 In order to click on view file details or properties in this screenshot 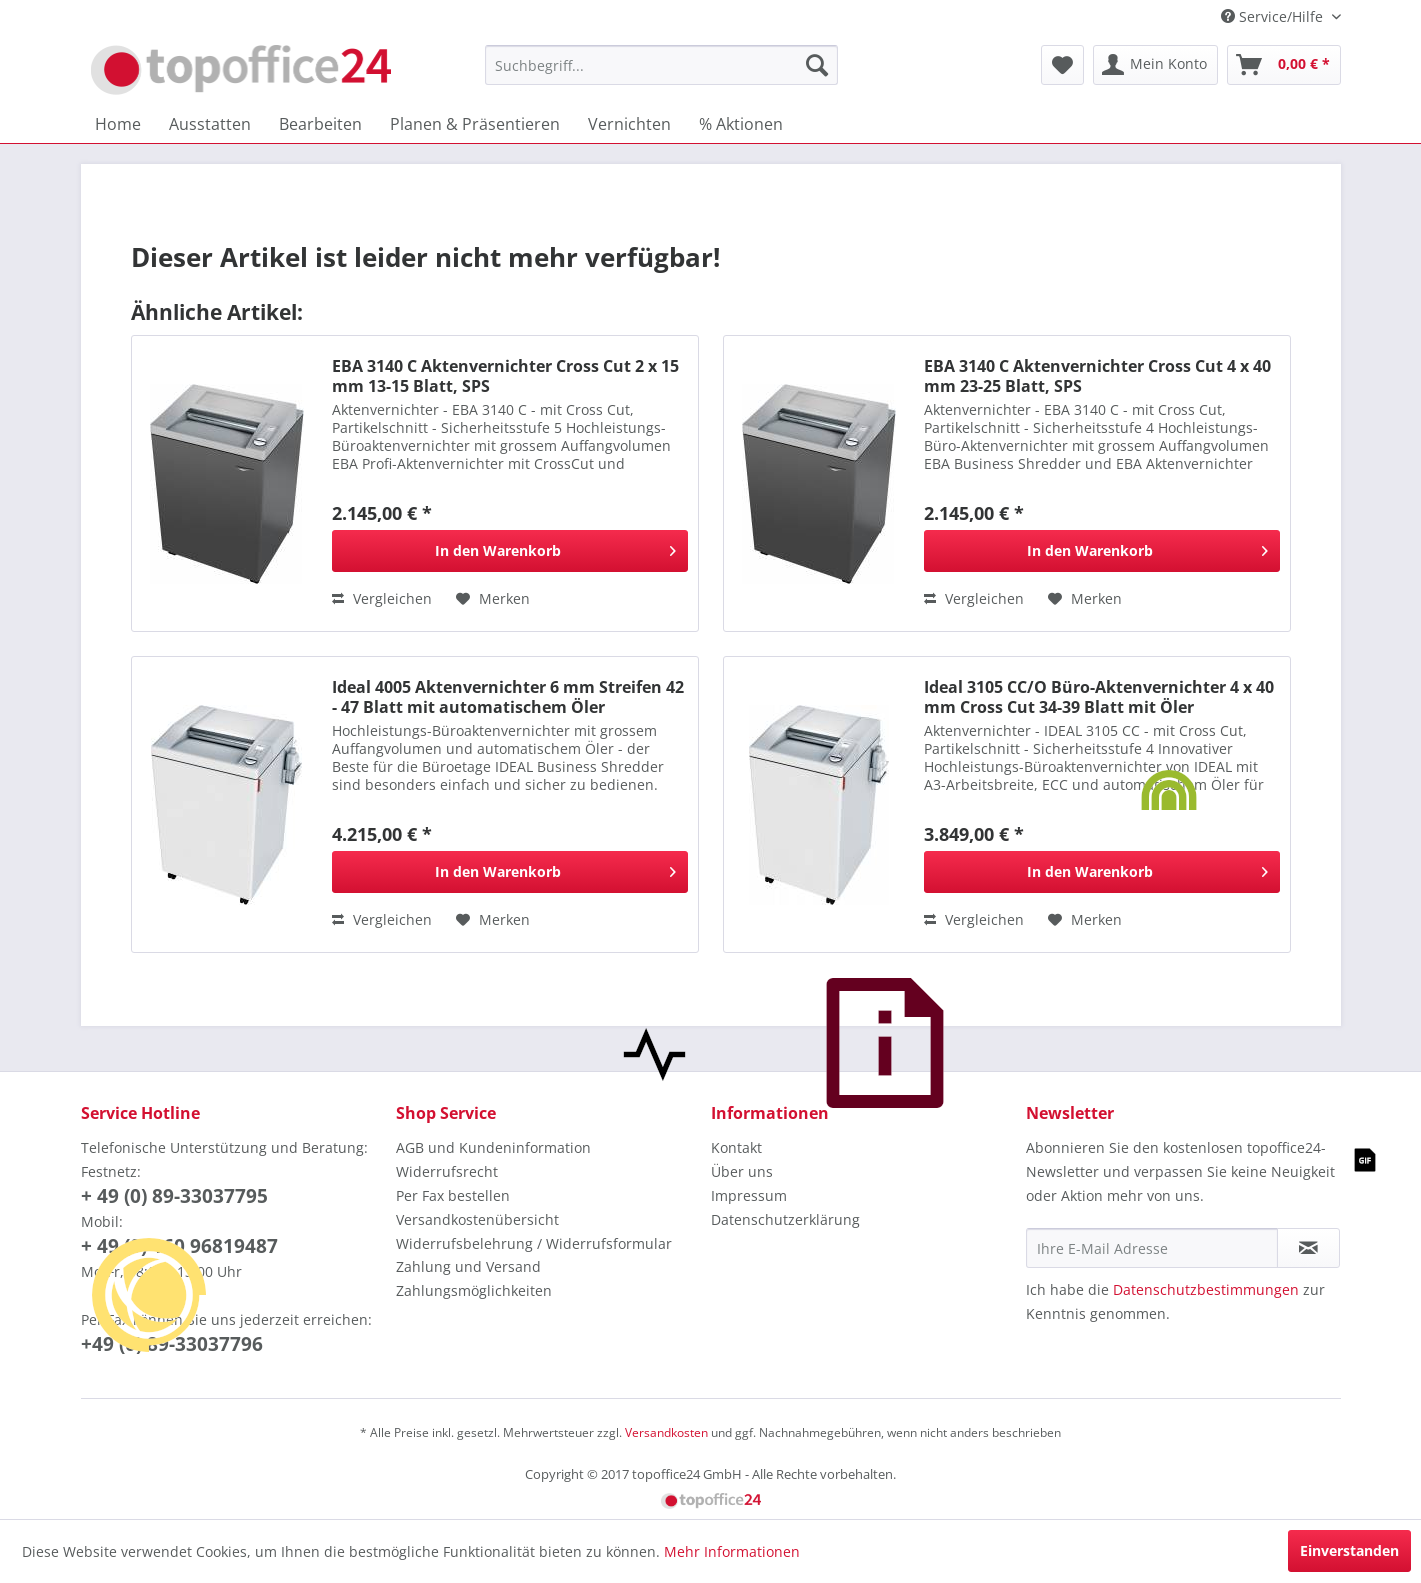, I will do `click(885, 1043)`.